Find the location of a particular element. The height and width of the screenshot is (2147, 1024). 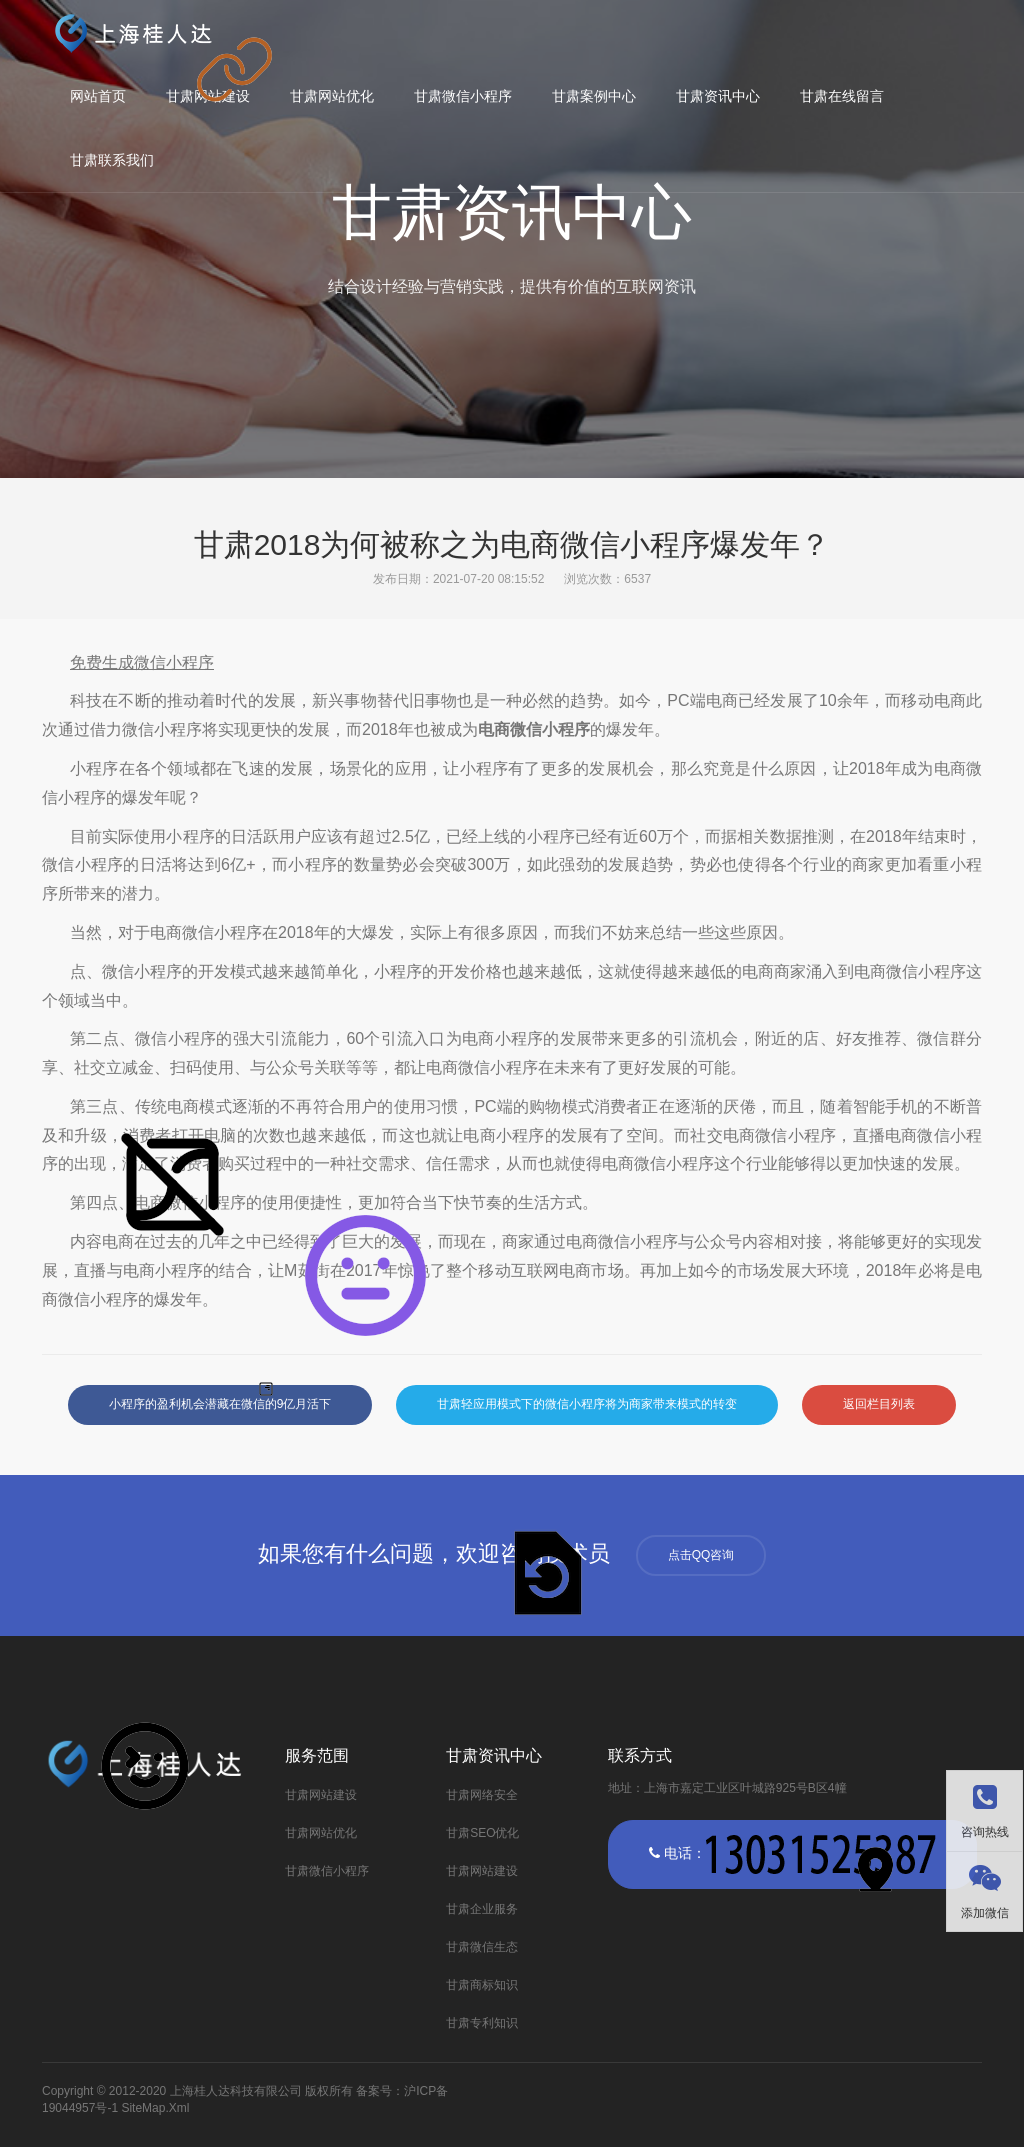

view location on map is located at coordinates (875, 1869).